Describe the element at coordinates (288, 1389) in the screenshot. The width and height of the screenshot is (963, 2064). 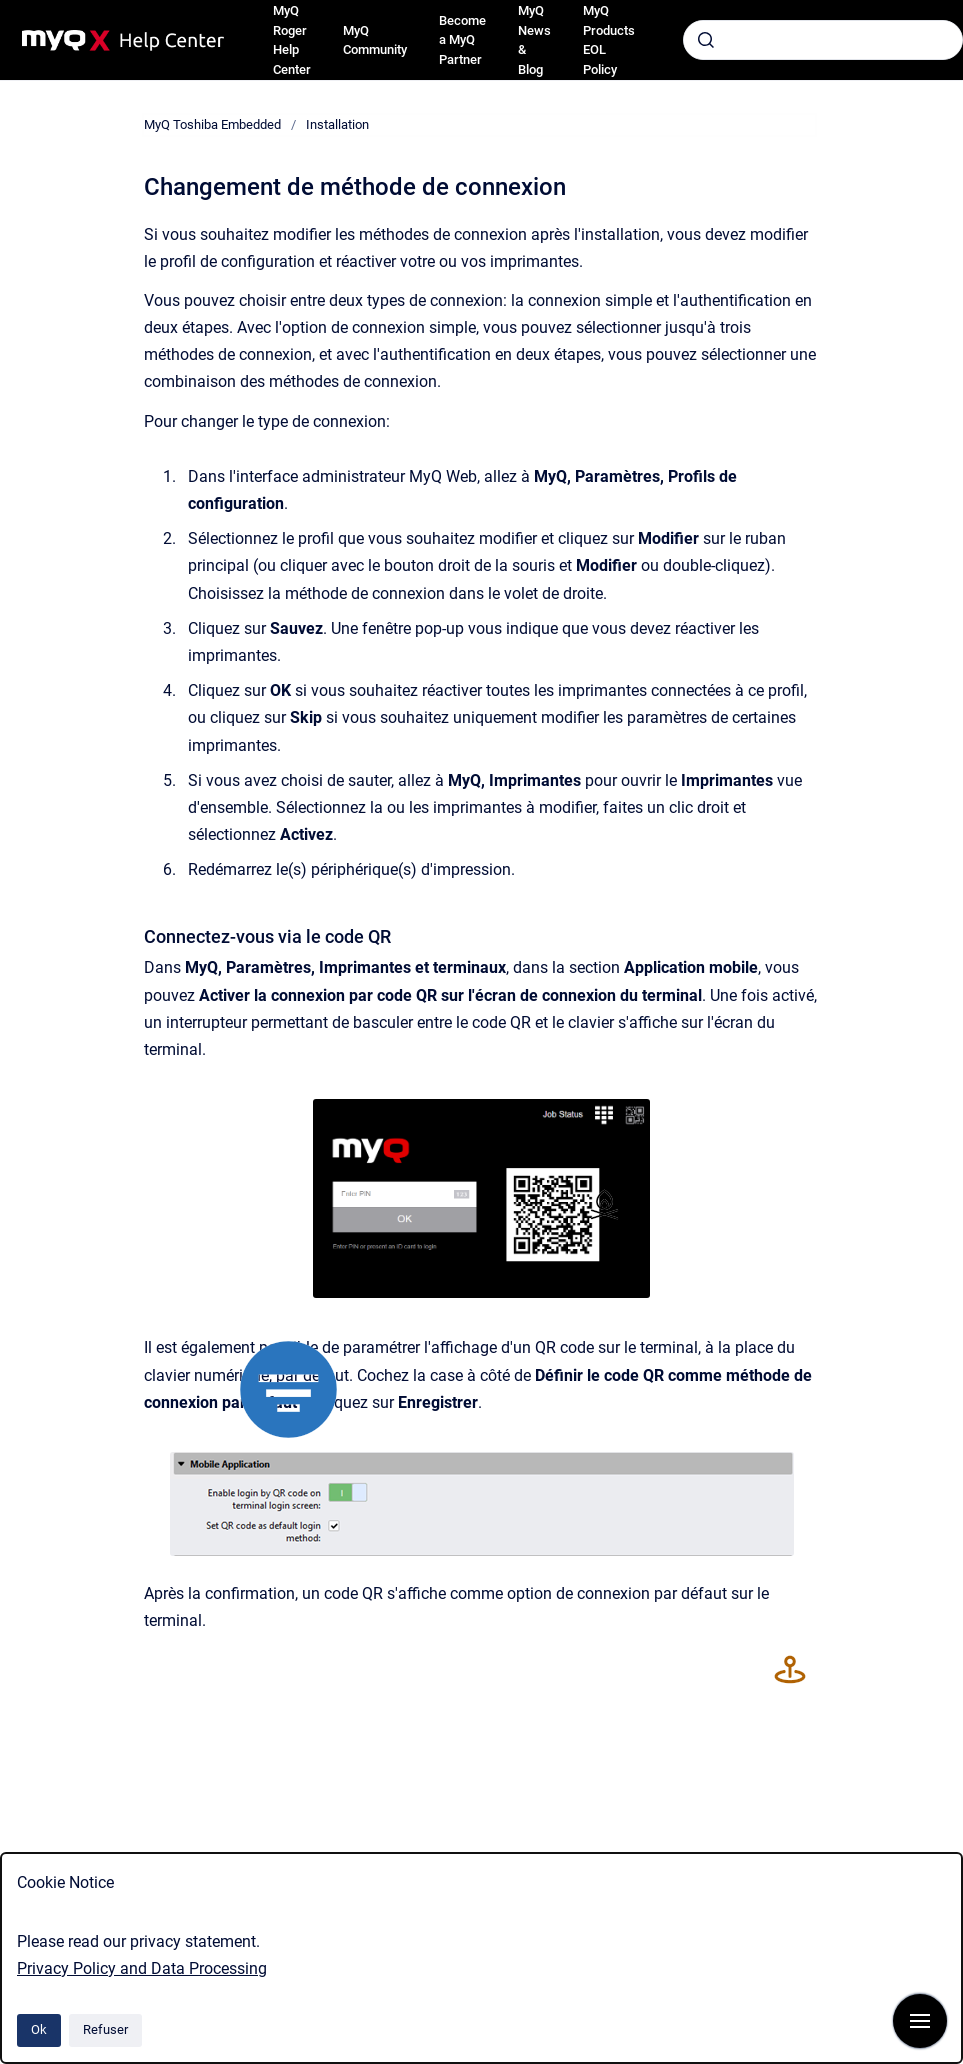
I see `filter or sort content` at that location.